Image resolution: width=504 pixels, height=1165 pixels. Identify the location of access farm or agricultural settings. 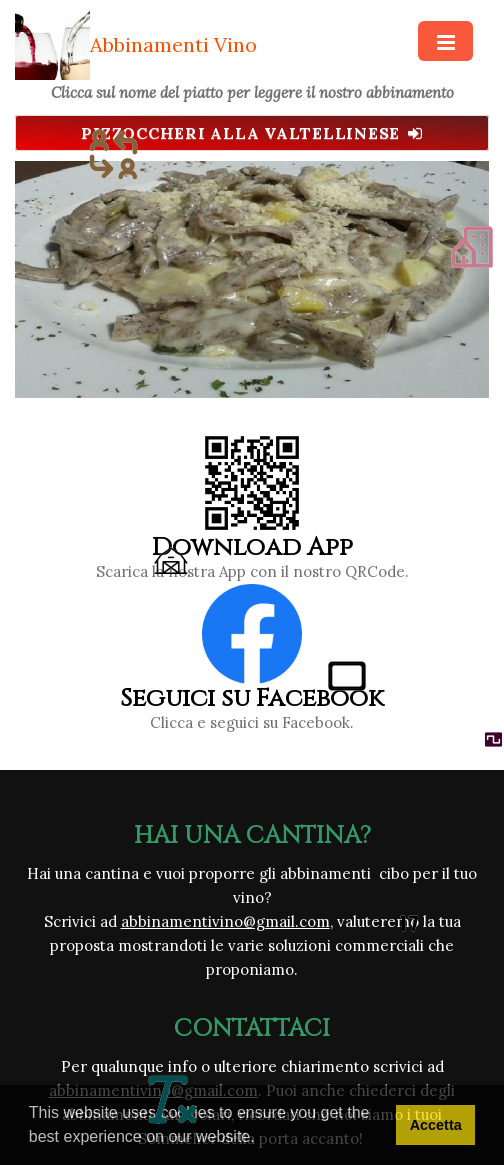
(171, 563).